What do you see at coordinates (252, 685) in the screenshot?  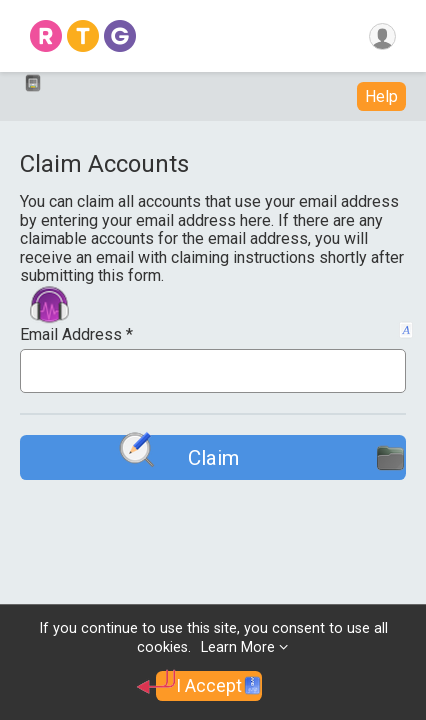 I see `a gzip compressed archive file` at bounding box center [252, 685].